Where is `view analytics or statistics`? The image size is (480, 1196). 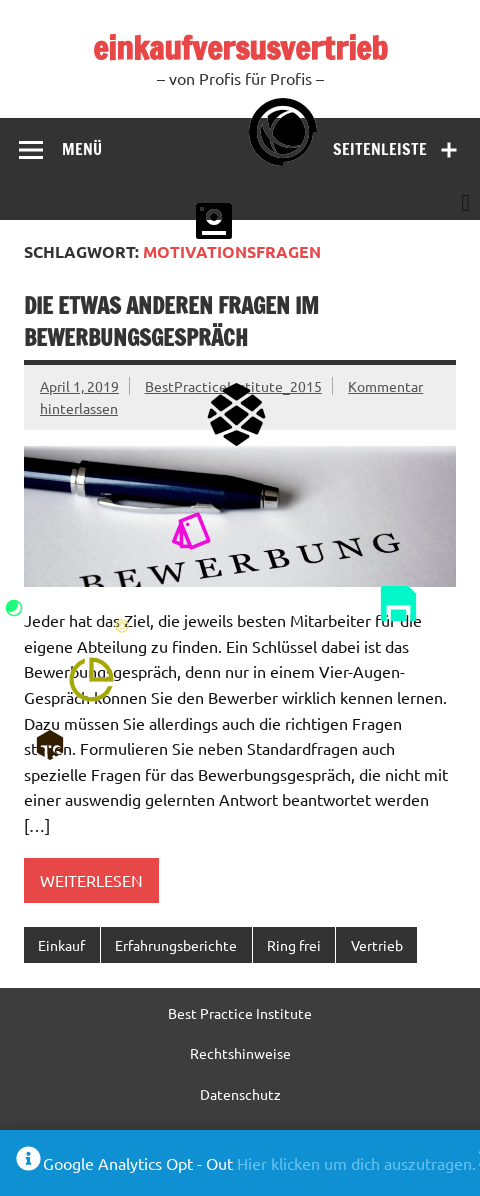
view analytics or statistics is located at coordinates (91, 679).